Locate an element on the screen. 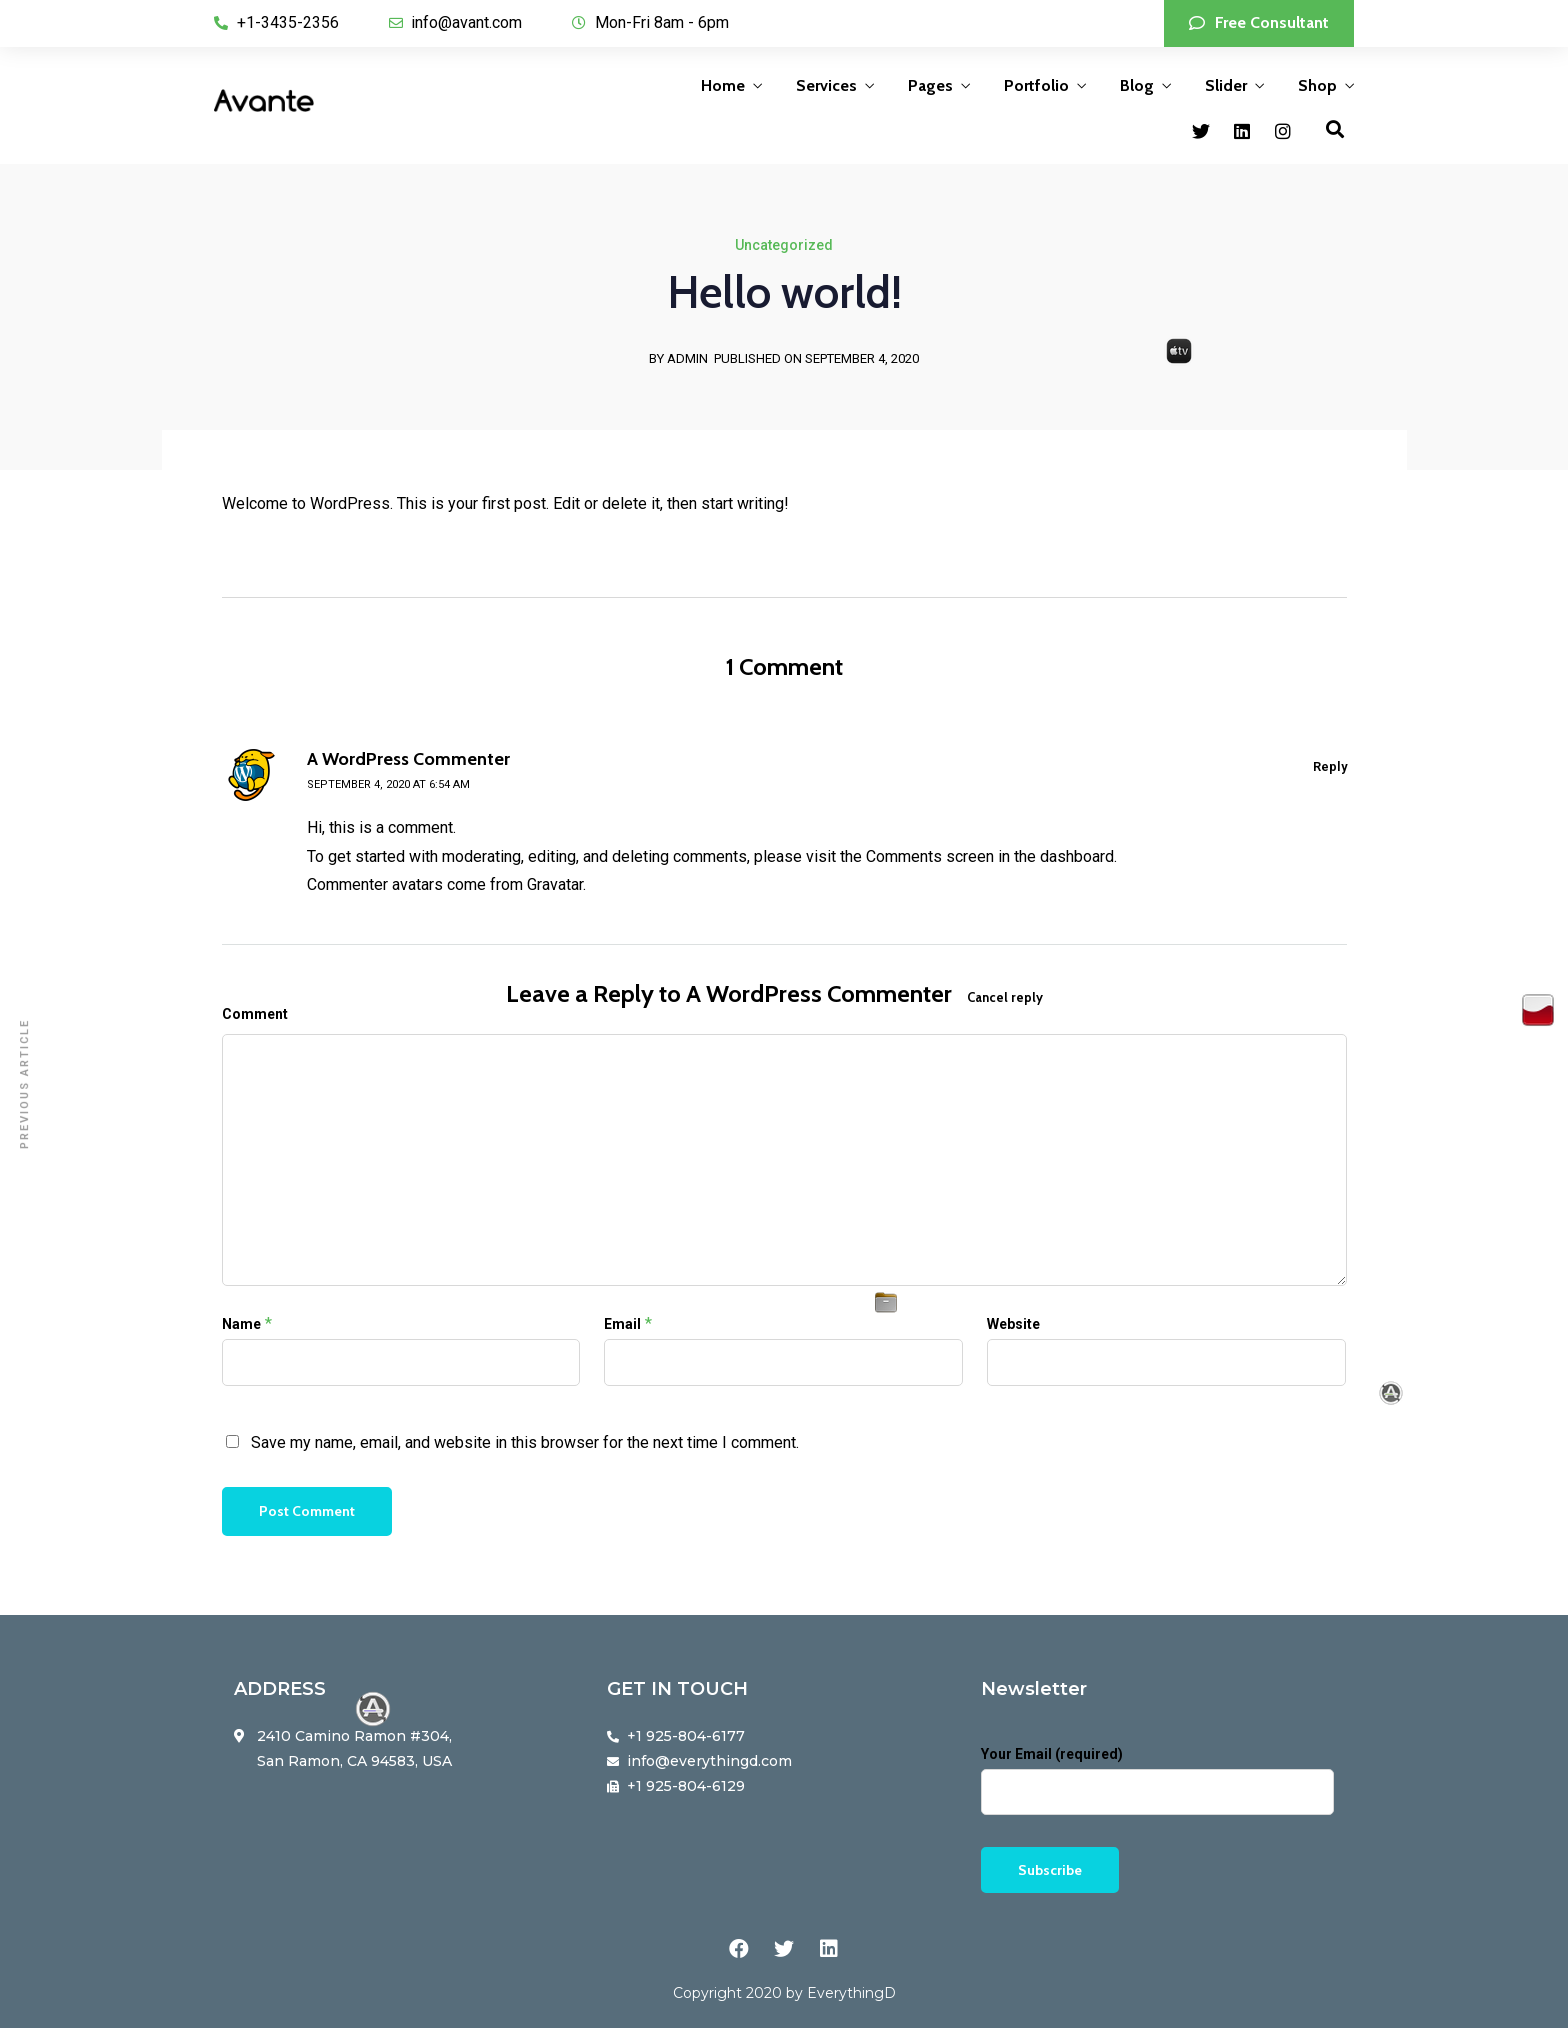 The width and height of the screenshot is (1568, 2028). open wine application for running windows programs is located at coordinates (1538, 1010).